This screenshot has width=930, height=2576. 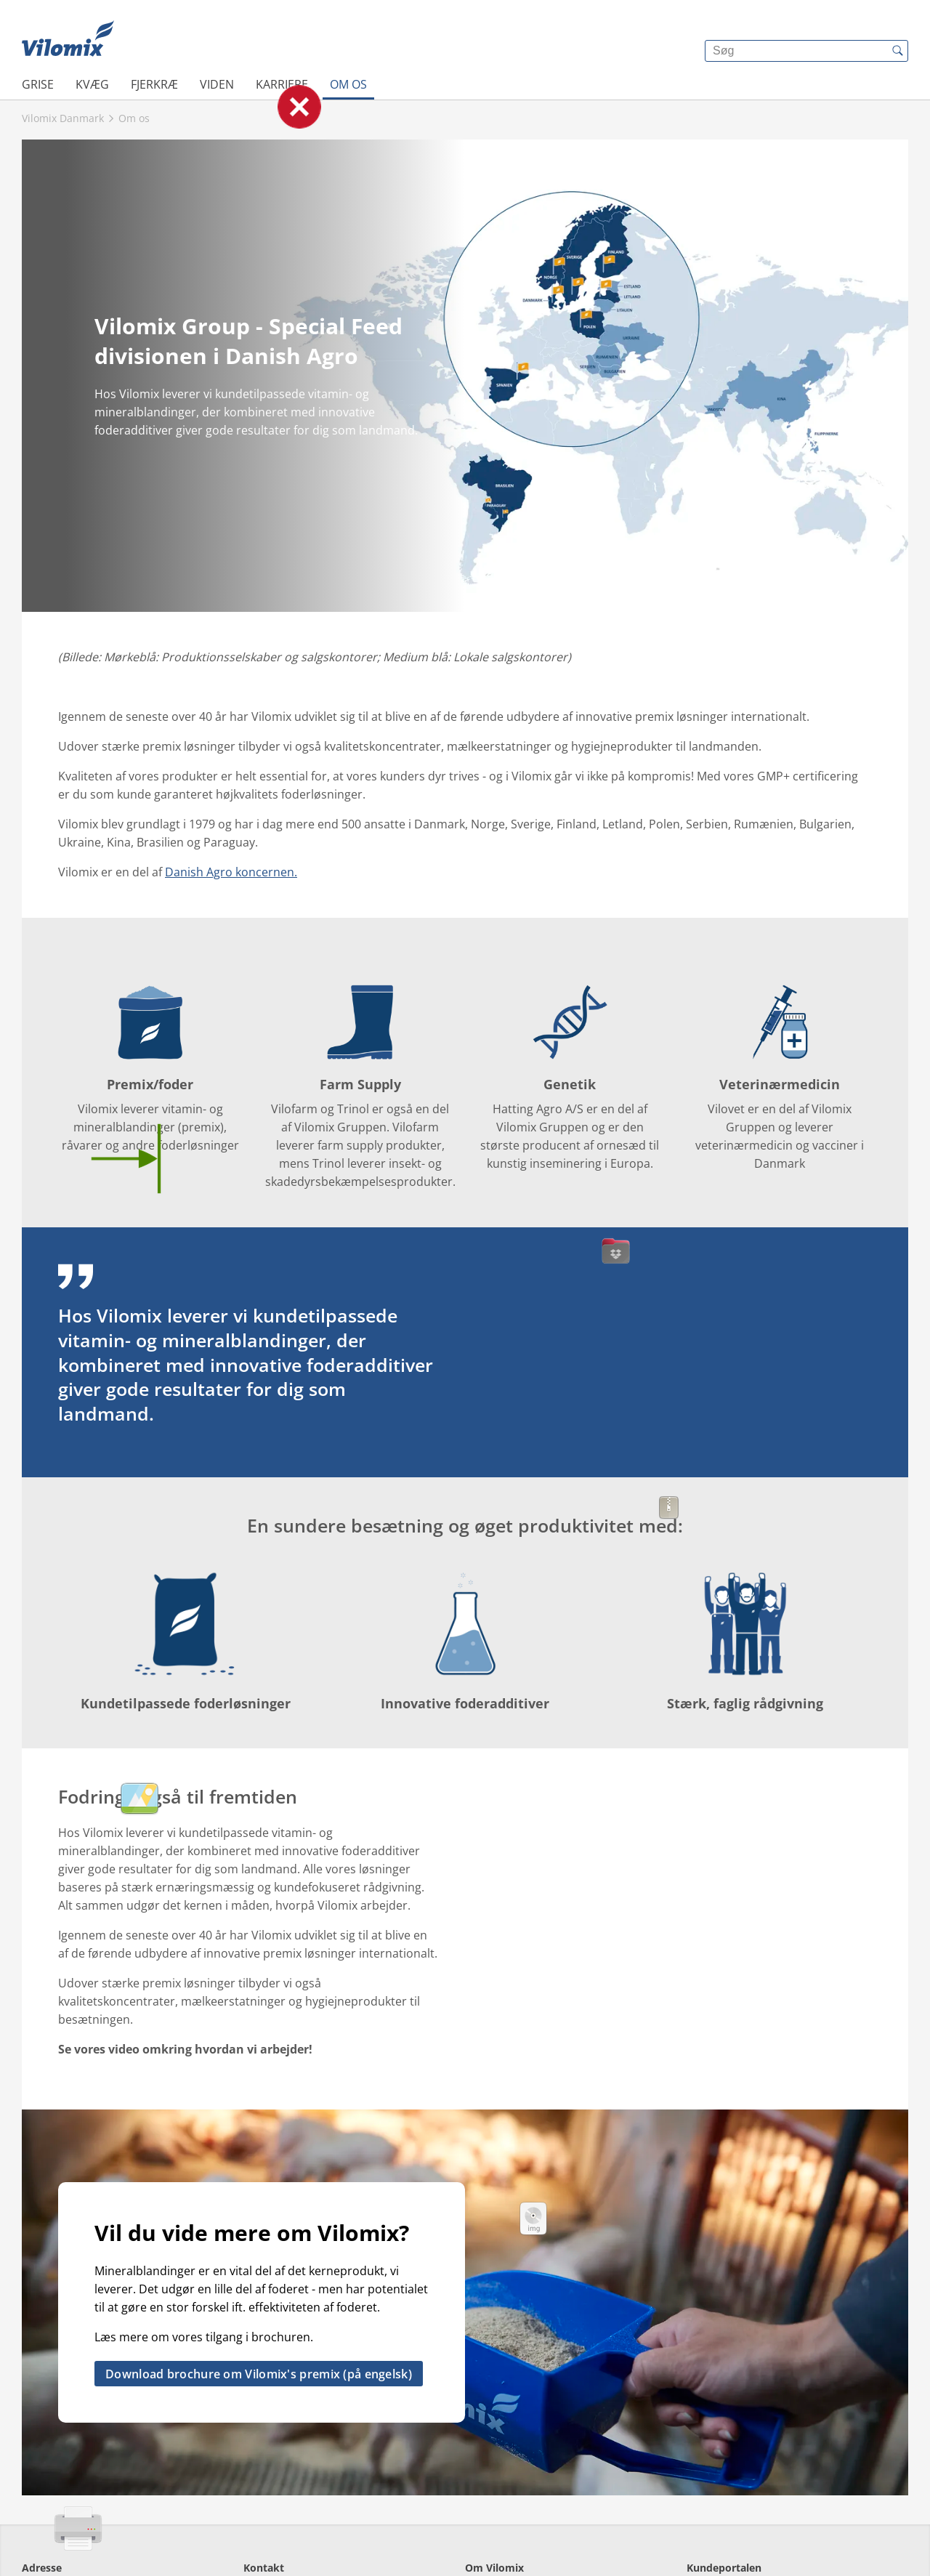 I want to click on stop or cancel the current action, so click(x=299, y=107).